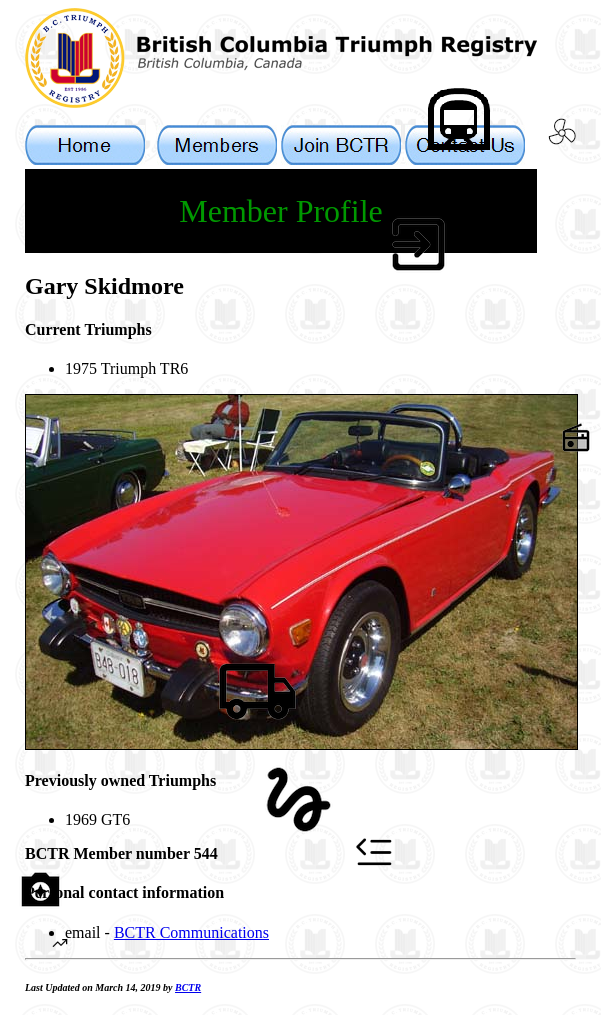  What do you see at coordinates (60, 943) in the screenshot?
I see `view trending or popular content` at bounding box center [60, 943].